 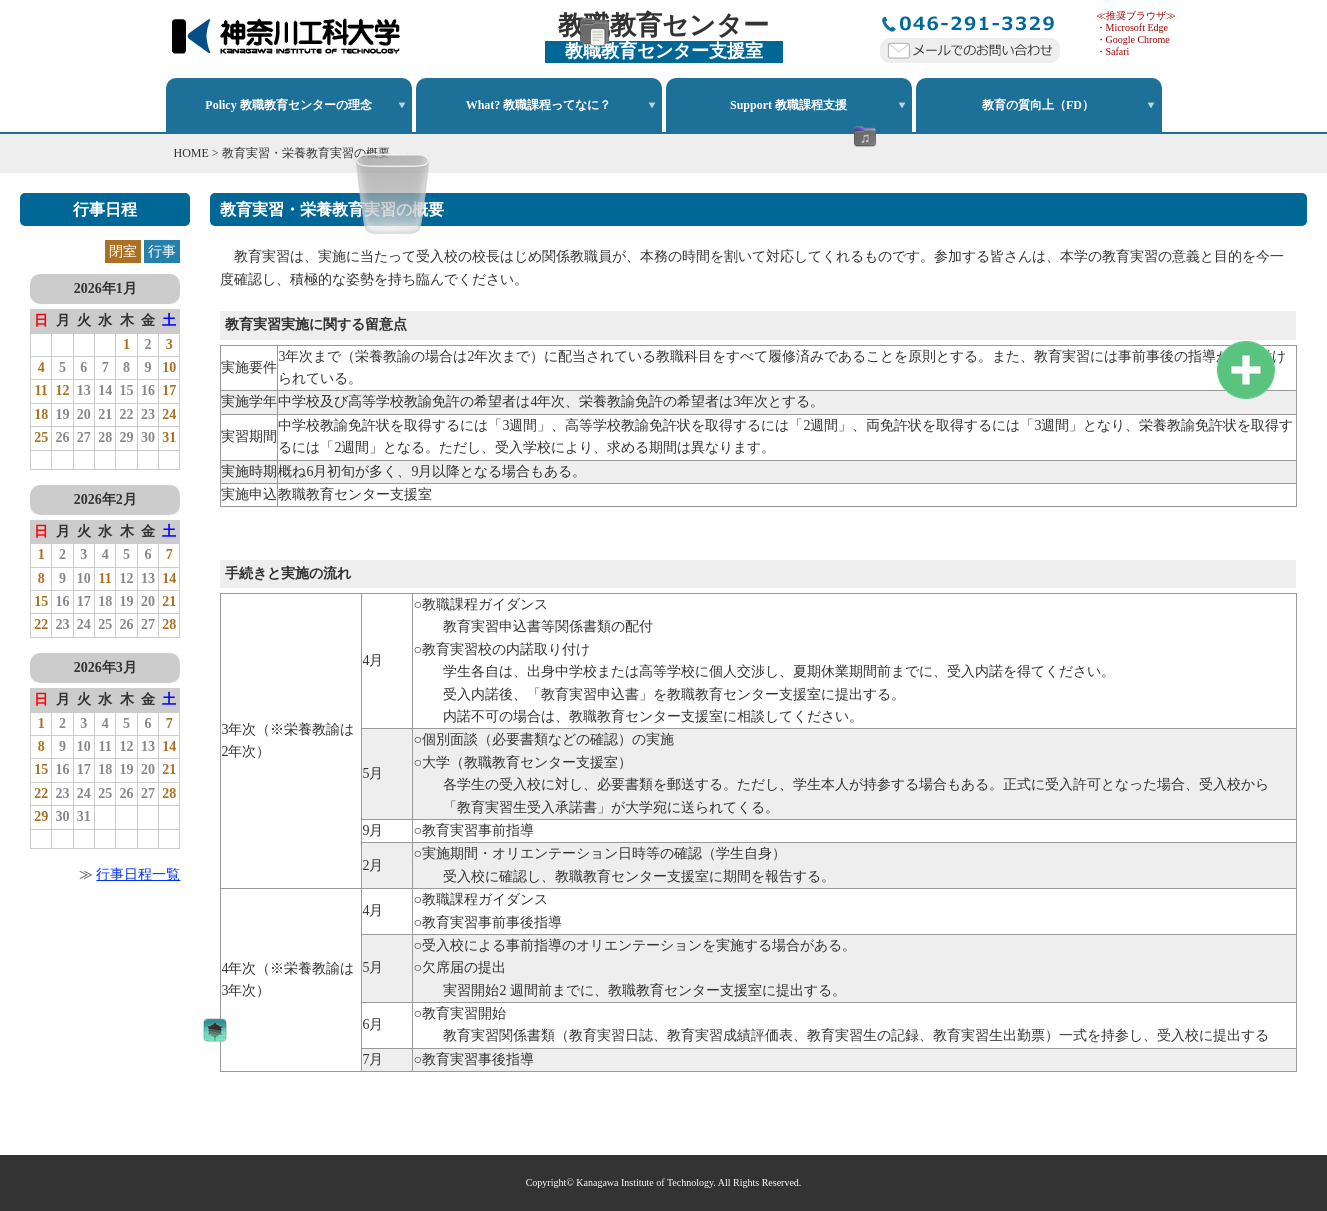 I want to click on indicates a newly added file in version control, so click(x=1246, y=370).